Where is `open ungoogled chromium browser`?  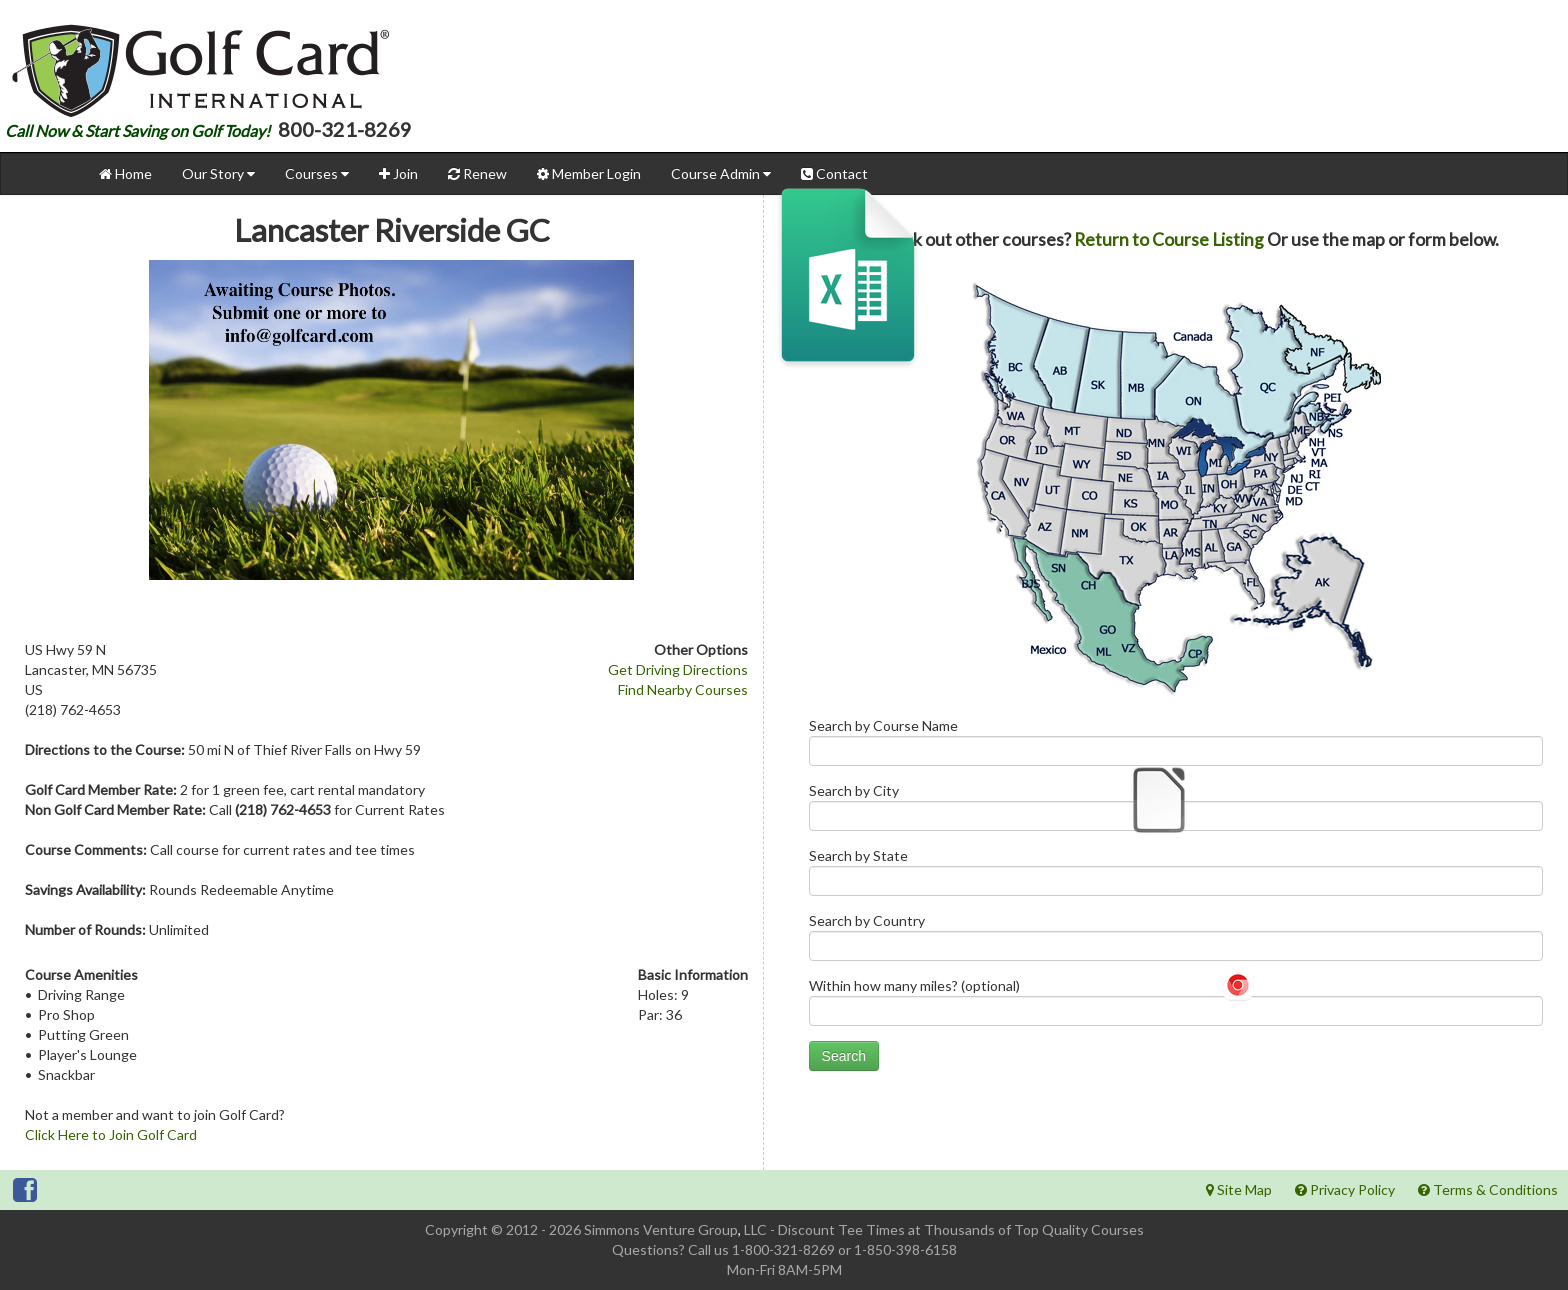 open ungoogled chromium browser is located at coordinates (1238, 985).